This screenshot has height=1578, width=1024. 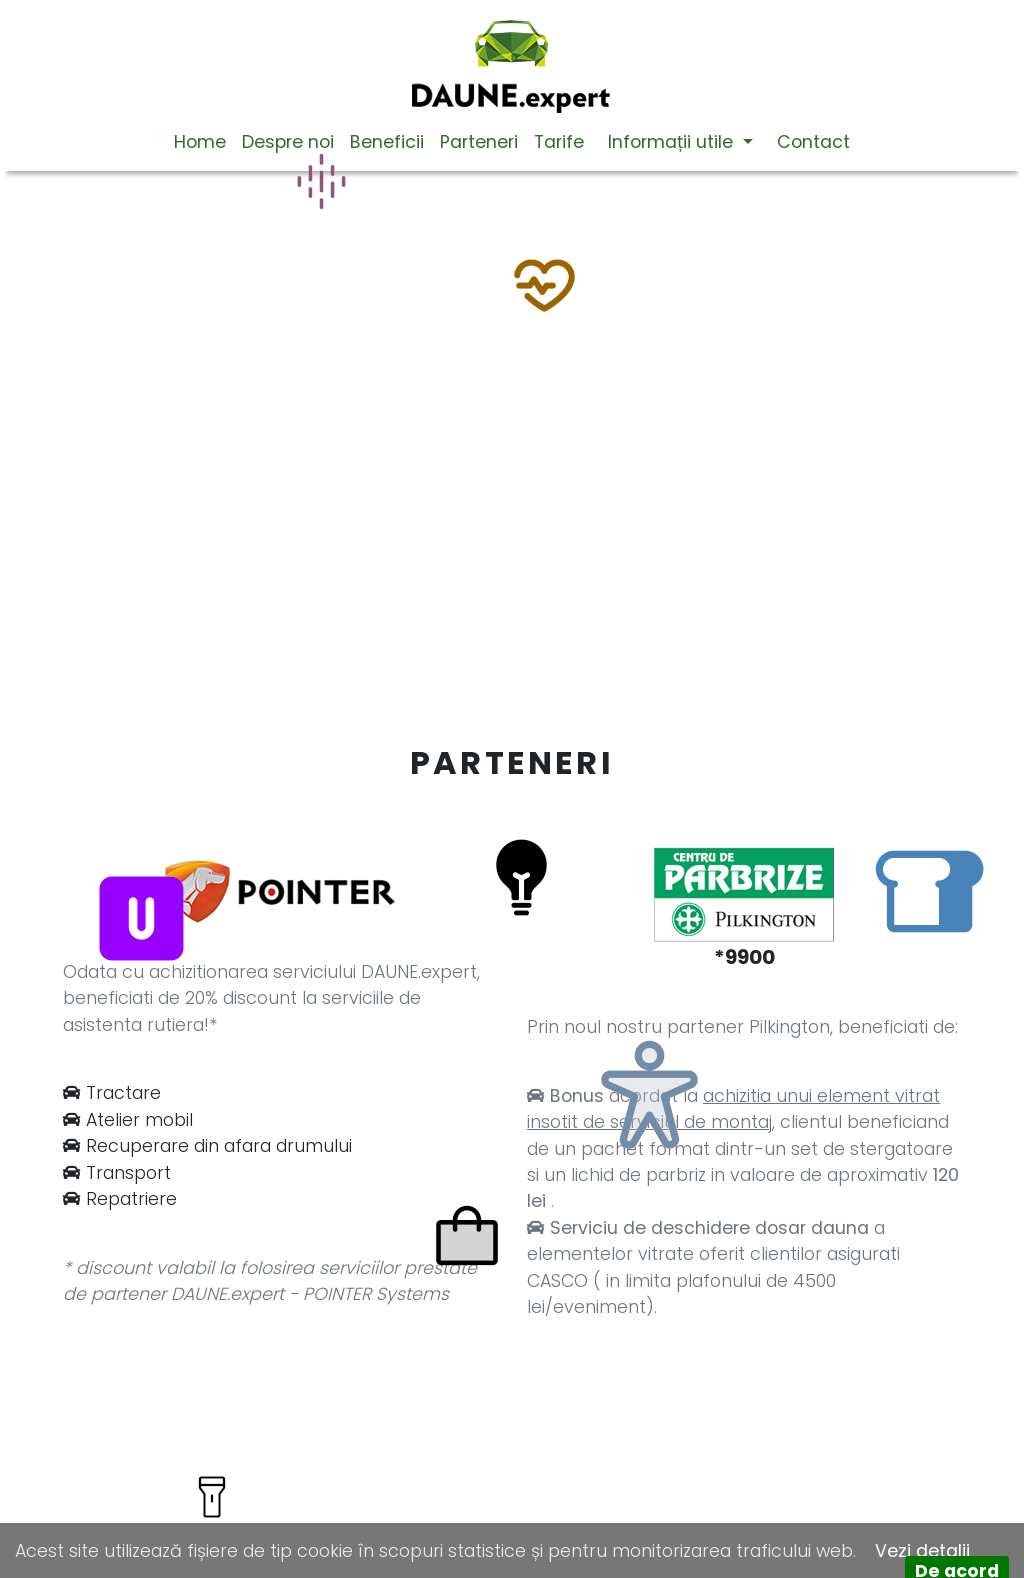 What do you see at coordinates (212, 1497) in the screenshot?
I see `toggle flashlight on or off` at bounding box center [212, 1497].